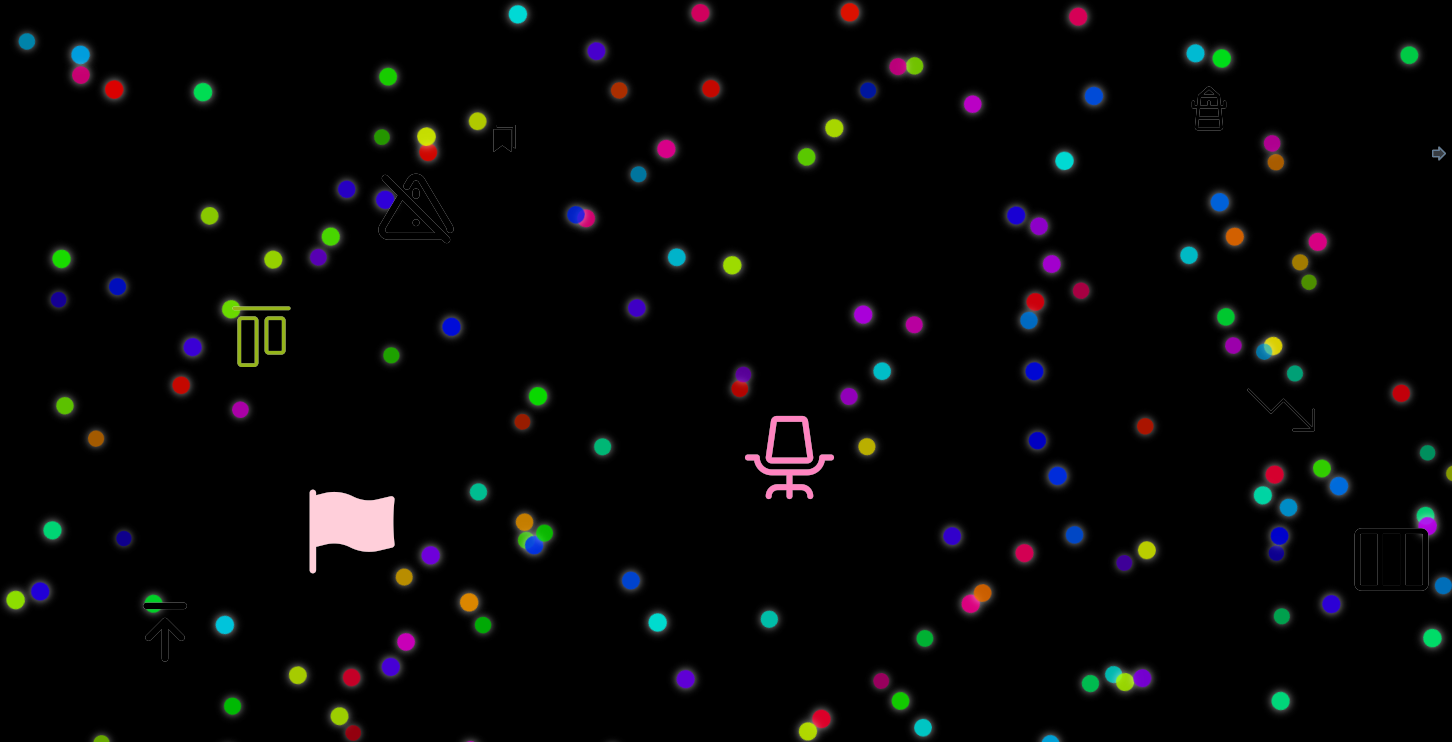 The image size is (1452, 742). What do you see at coordinates (1281, 410) in the screenshot?
I see `indicates a downward trend or decline in data` at bounding box center [1281, 410].